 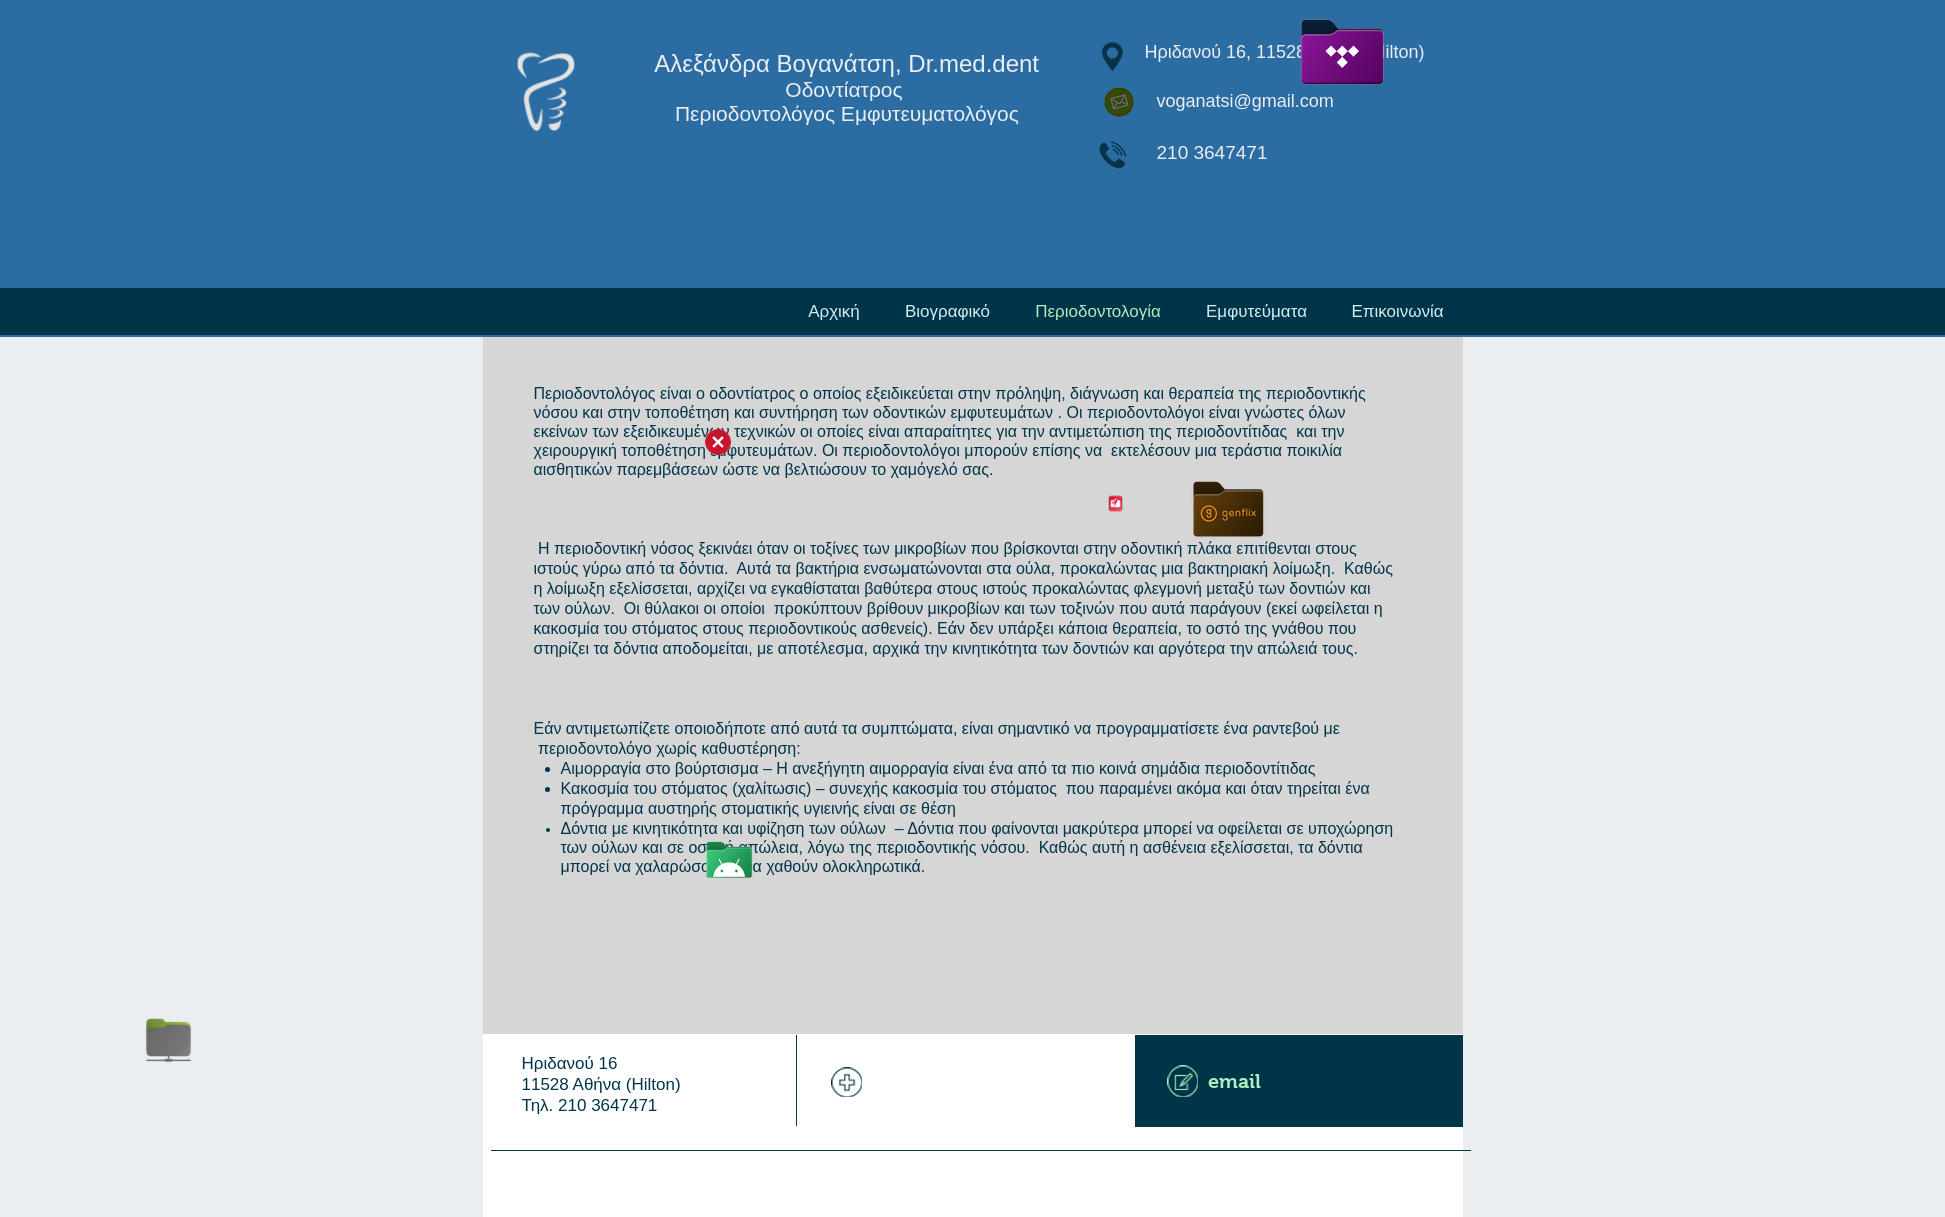 What do you see at coordinates (1115, 503) in the screenshot?
I see `an eps vector file` at bounding box center [1115, 503].